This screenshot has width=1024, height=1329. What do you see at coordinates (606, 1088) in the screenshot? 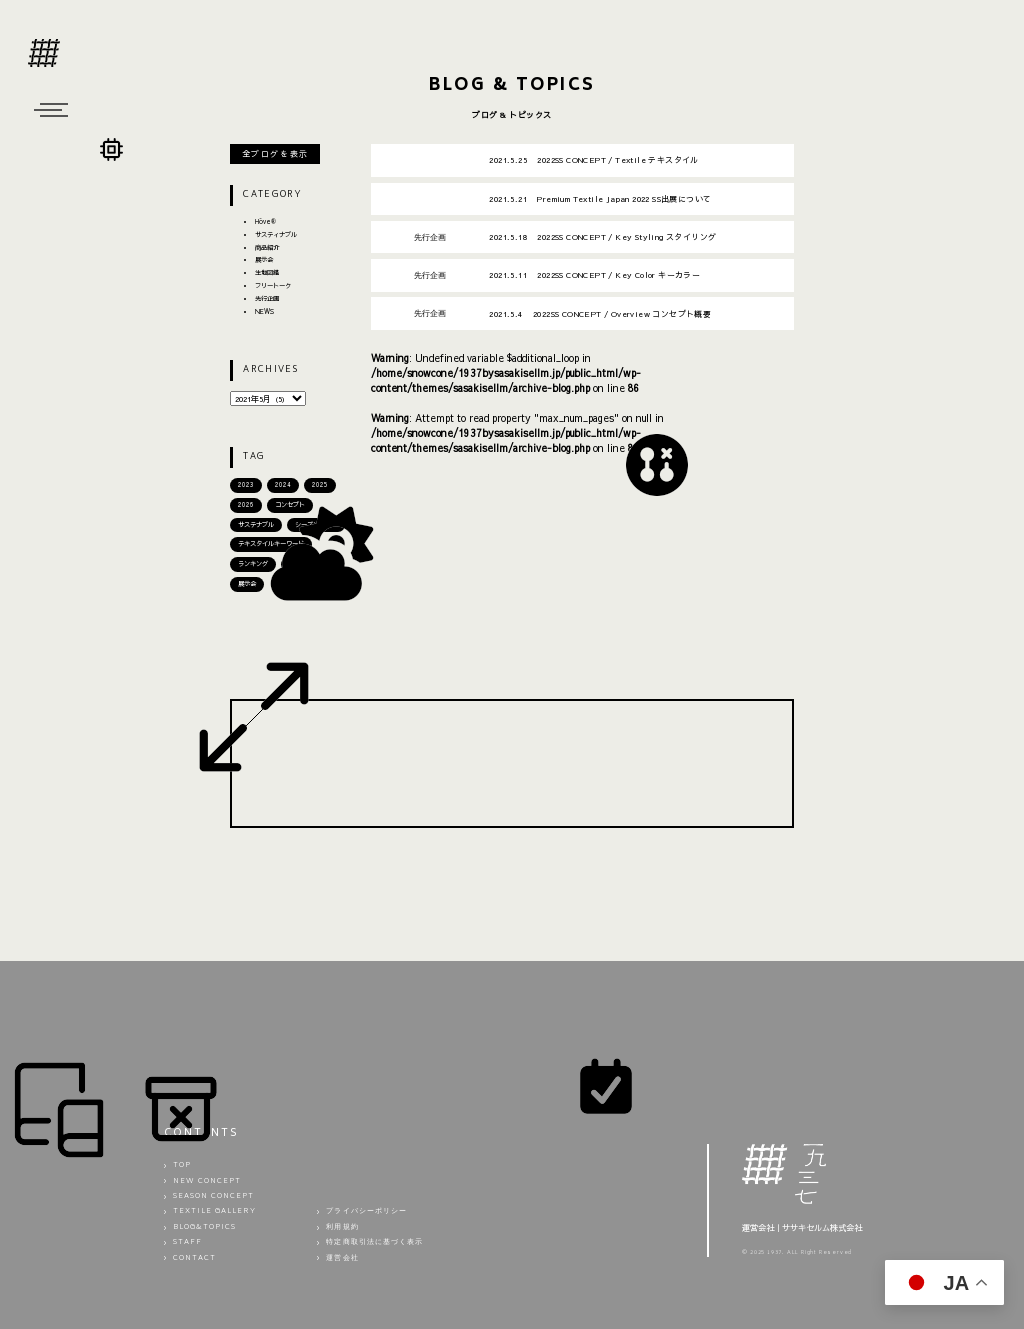
I see `confirm or schedule an appointment` at bounding box center [606, 1088].